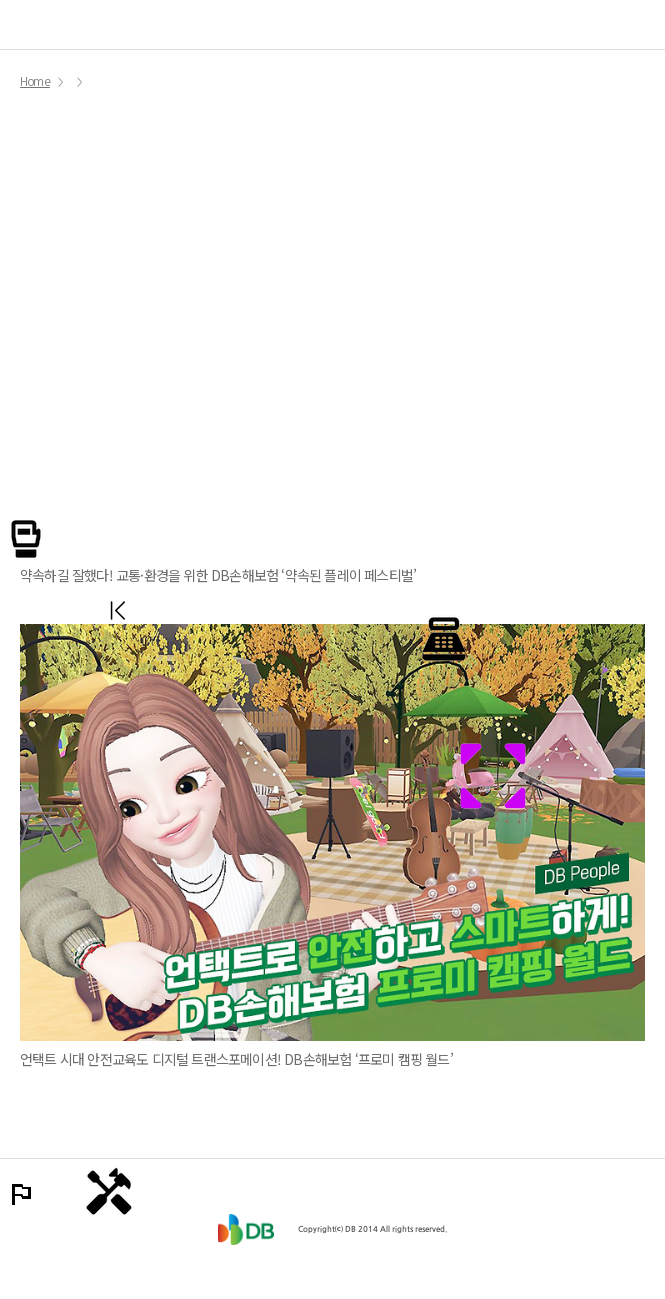 This screenshot has height=1299, width=665. Describe the element at coordinates (117, 610) in the screenshot. I see `go to the beginning or first item` at that location.